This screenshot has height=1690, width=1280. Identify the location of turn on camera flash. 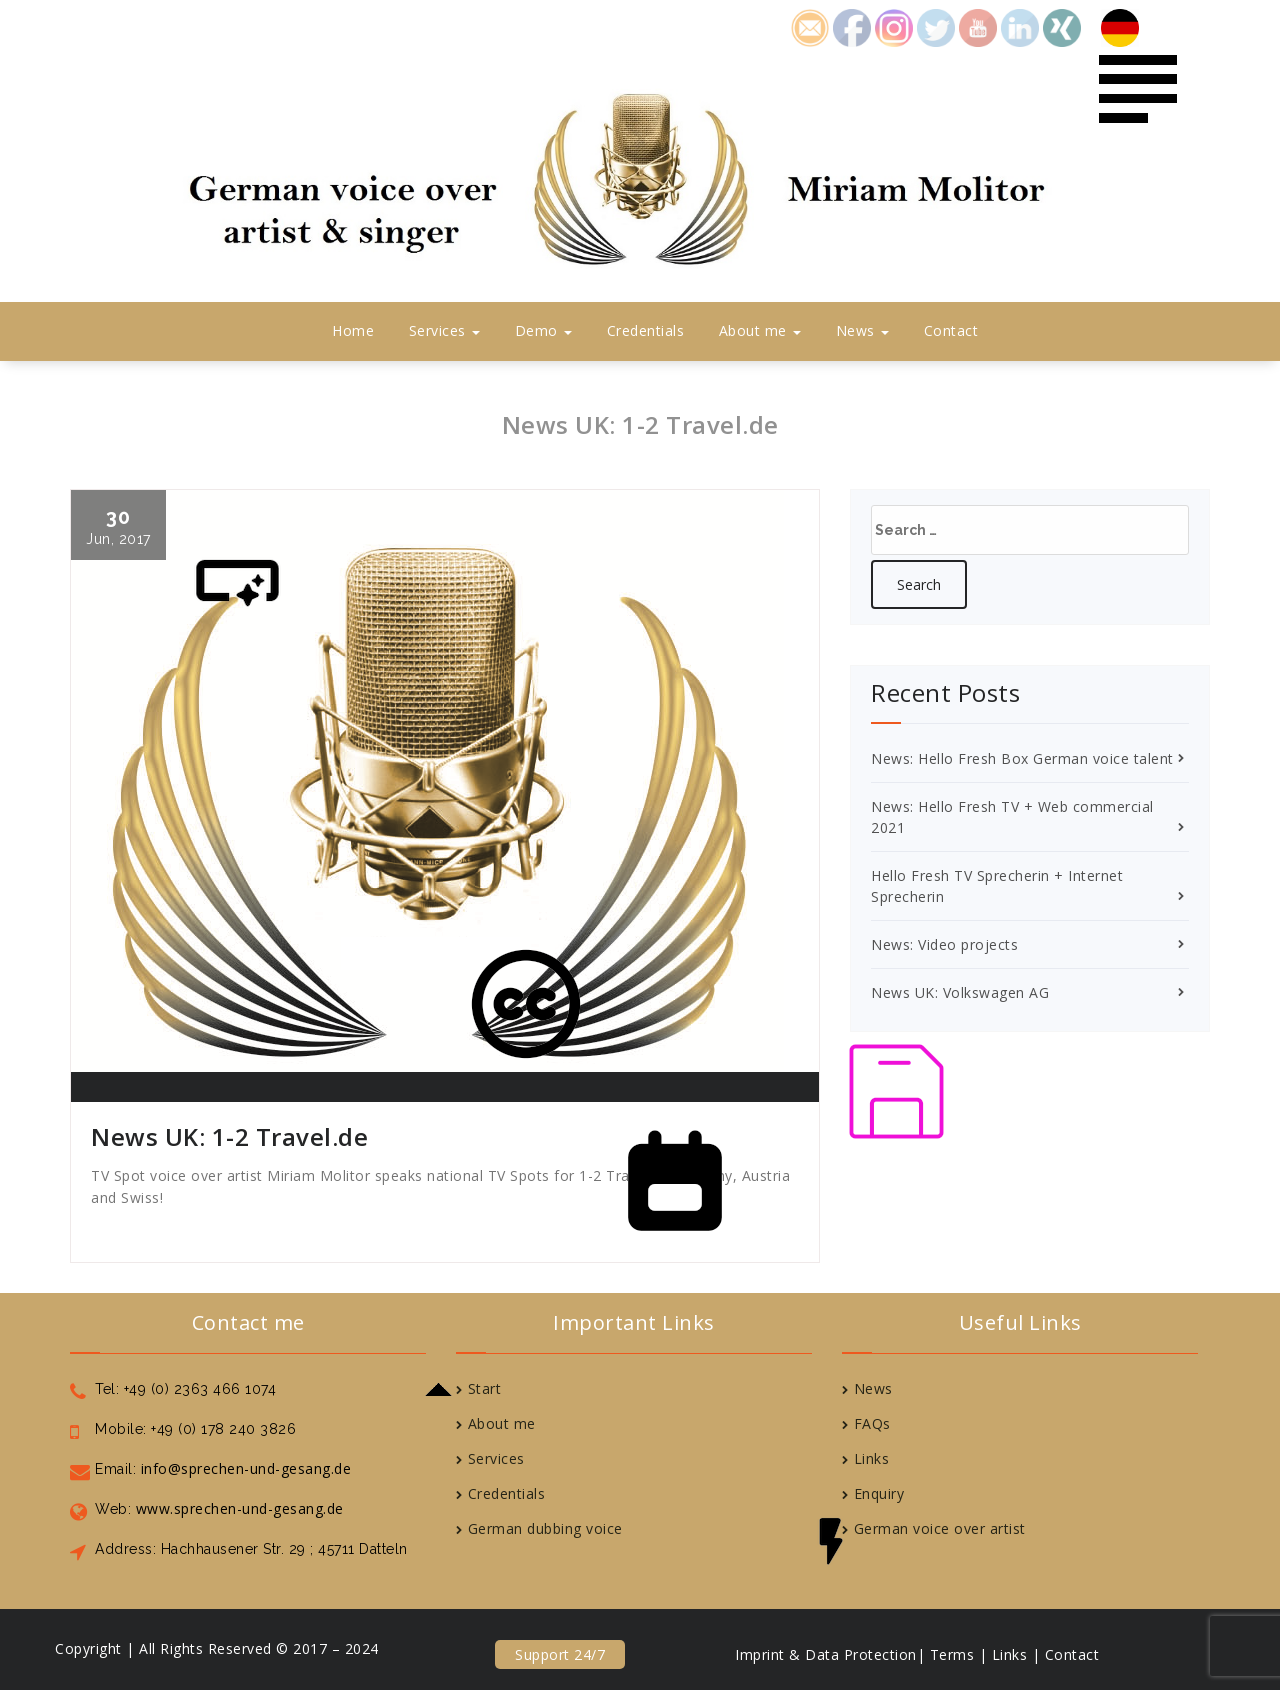
(832, 1543).